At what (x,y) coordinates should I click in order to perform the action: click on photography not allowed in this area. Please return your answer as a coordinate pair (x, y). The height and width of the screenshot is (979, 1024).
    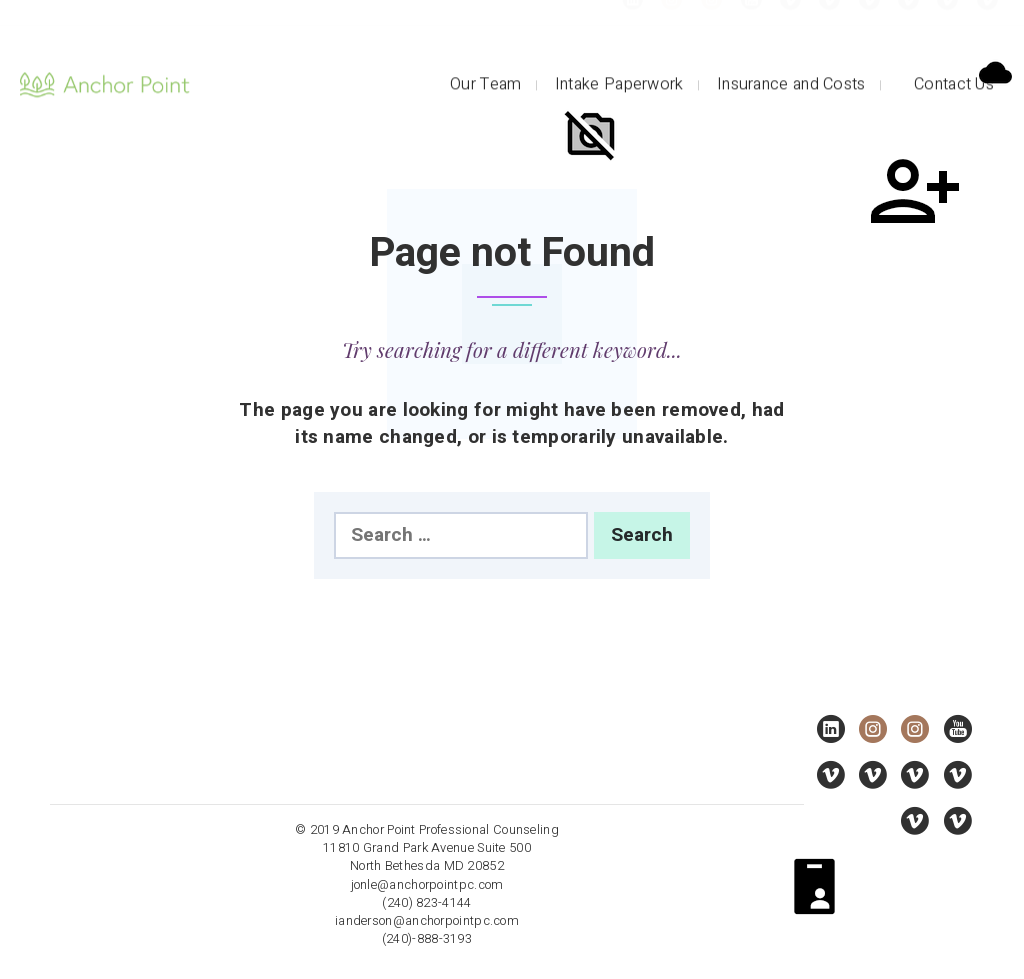
    Looking at the image, I should click on (591, 134).